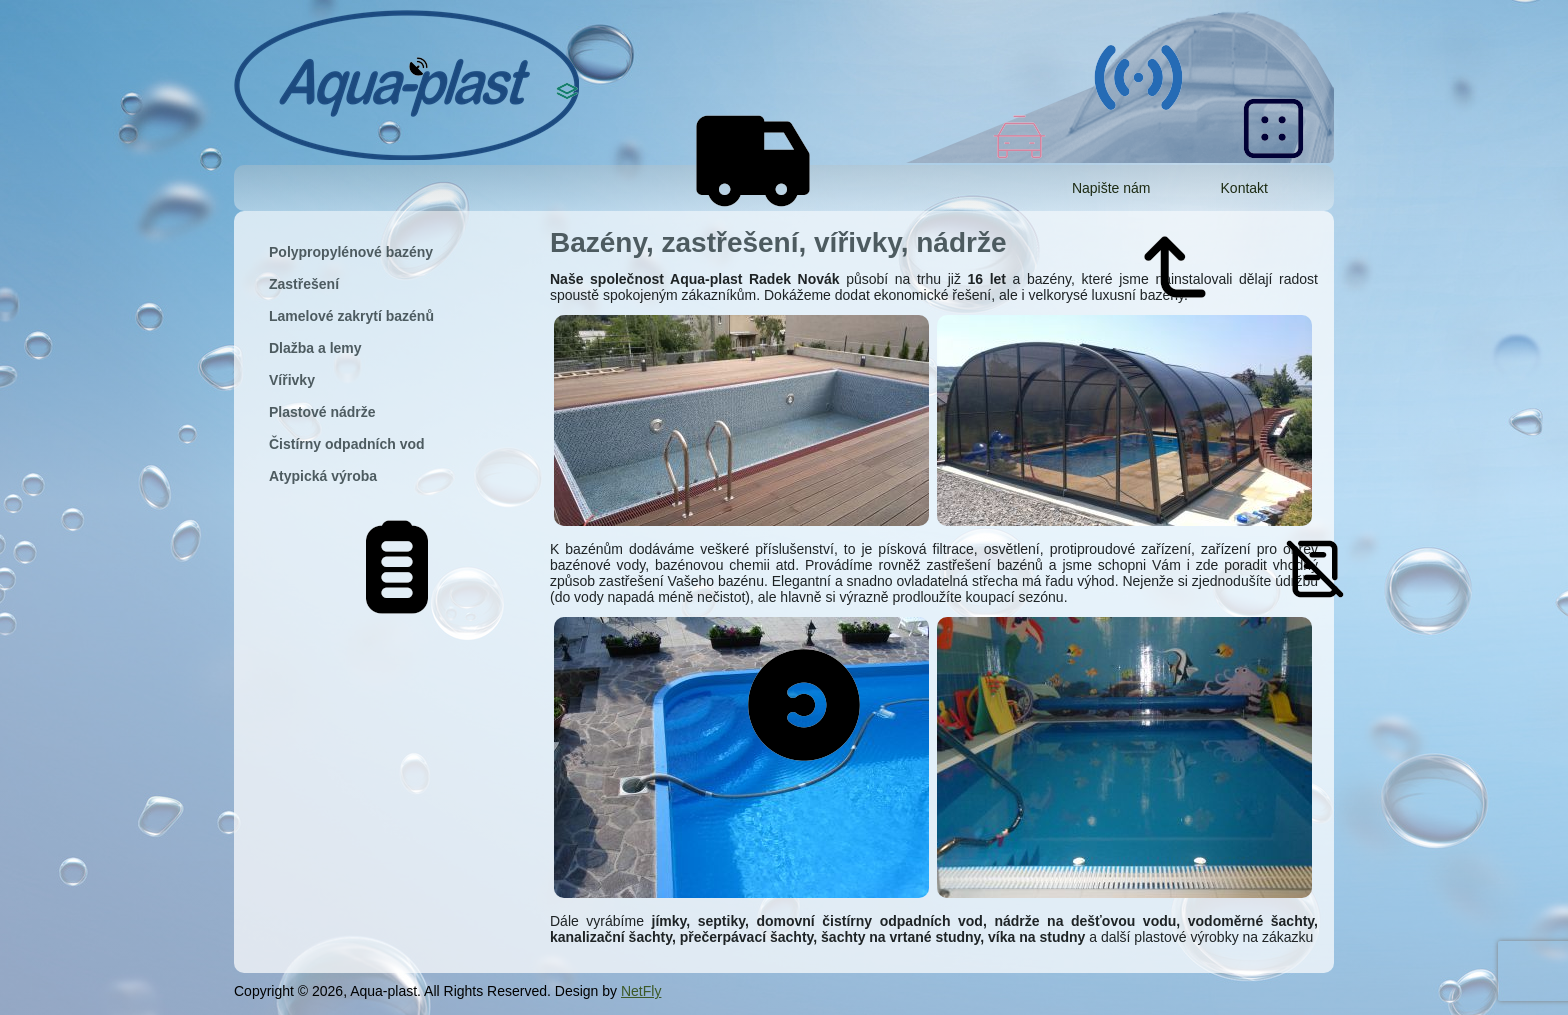 The width and height of the screenshot is (1568, 1015). What do you see at coordinates (753, 161) in the screenshot?
I see `track your delivery status` at bounding box center [753, 161].